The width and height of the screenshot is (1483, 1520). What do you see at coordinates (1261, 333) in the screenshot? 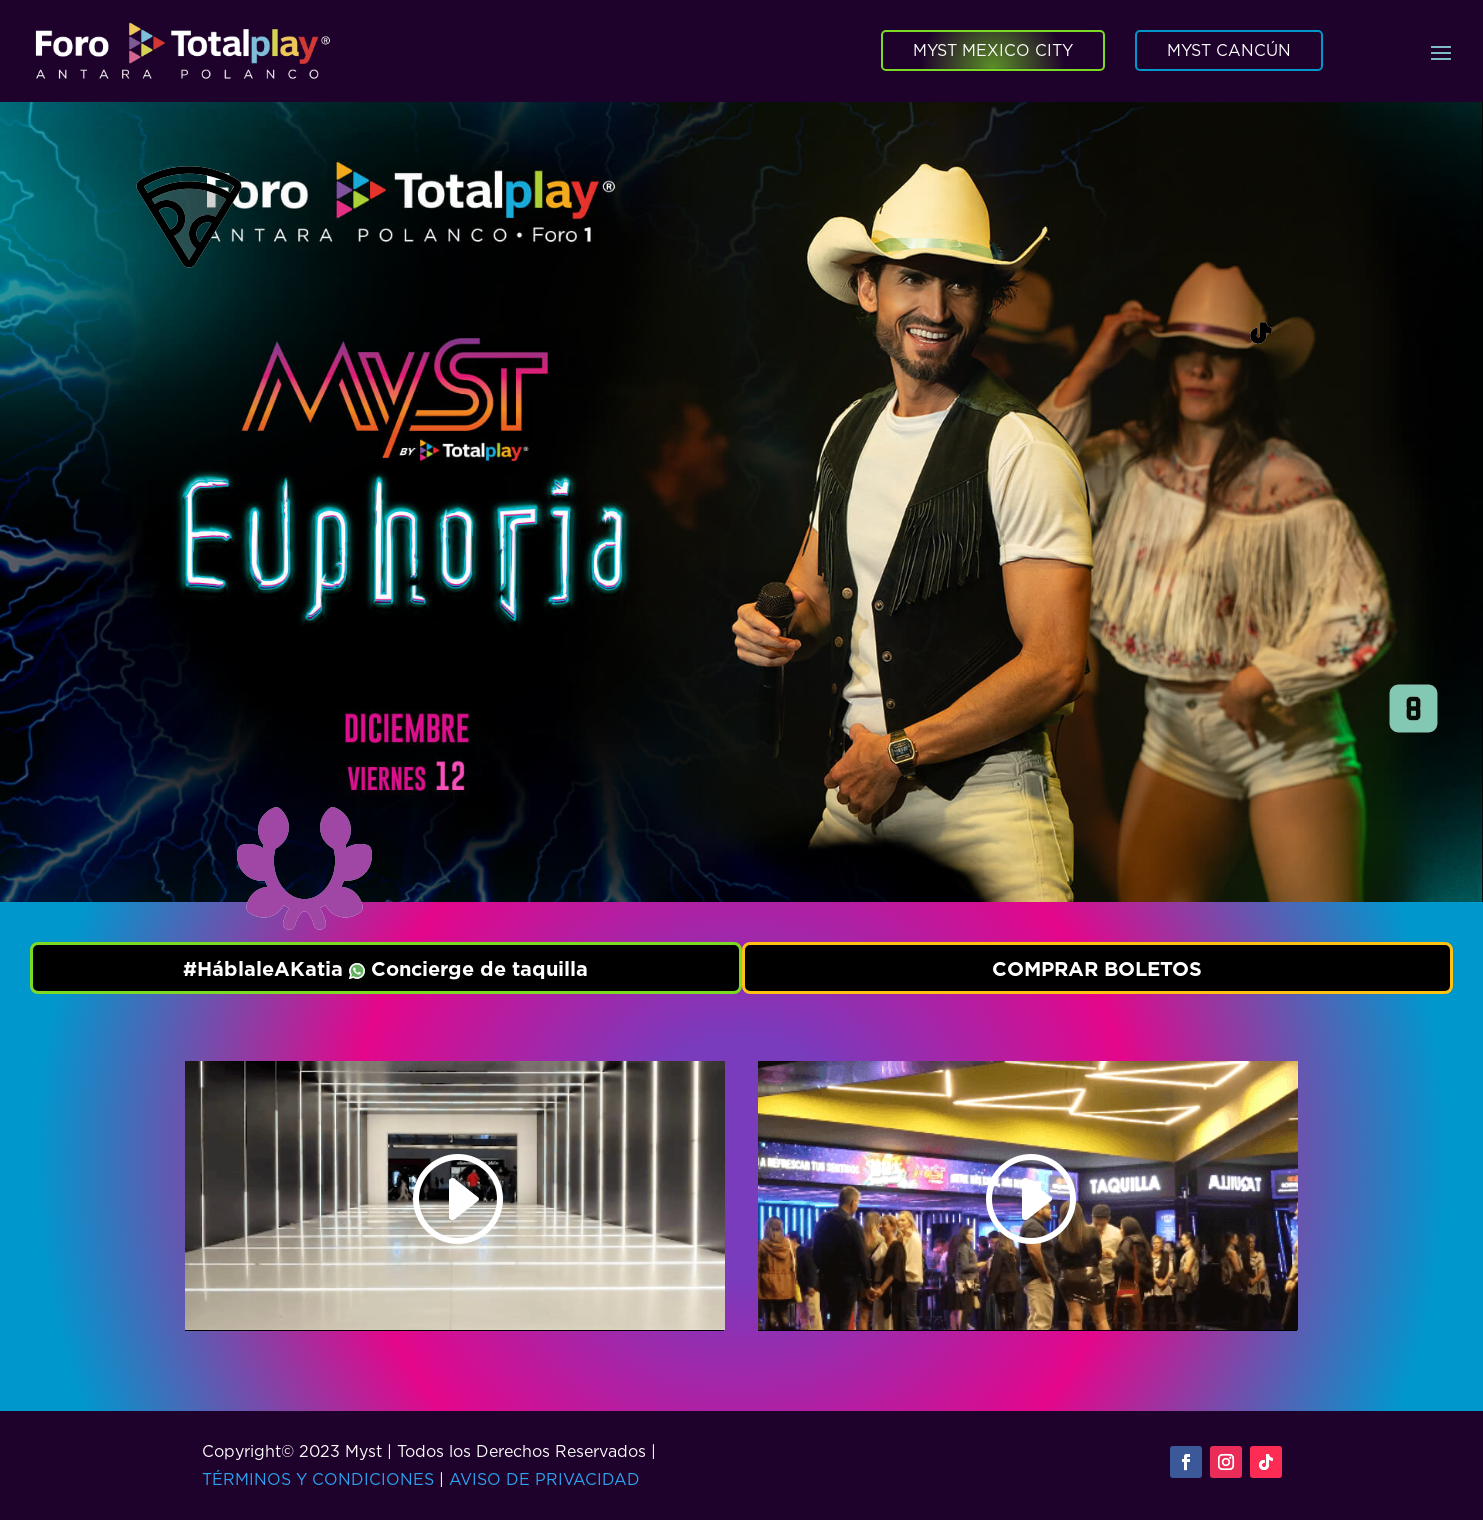
I see `open TikTok app` at bounding box center [1261, 333].